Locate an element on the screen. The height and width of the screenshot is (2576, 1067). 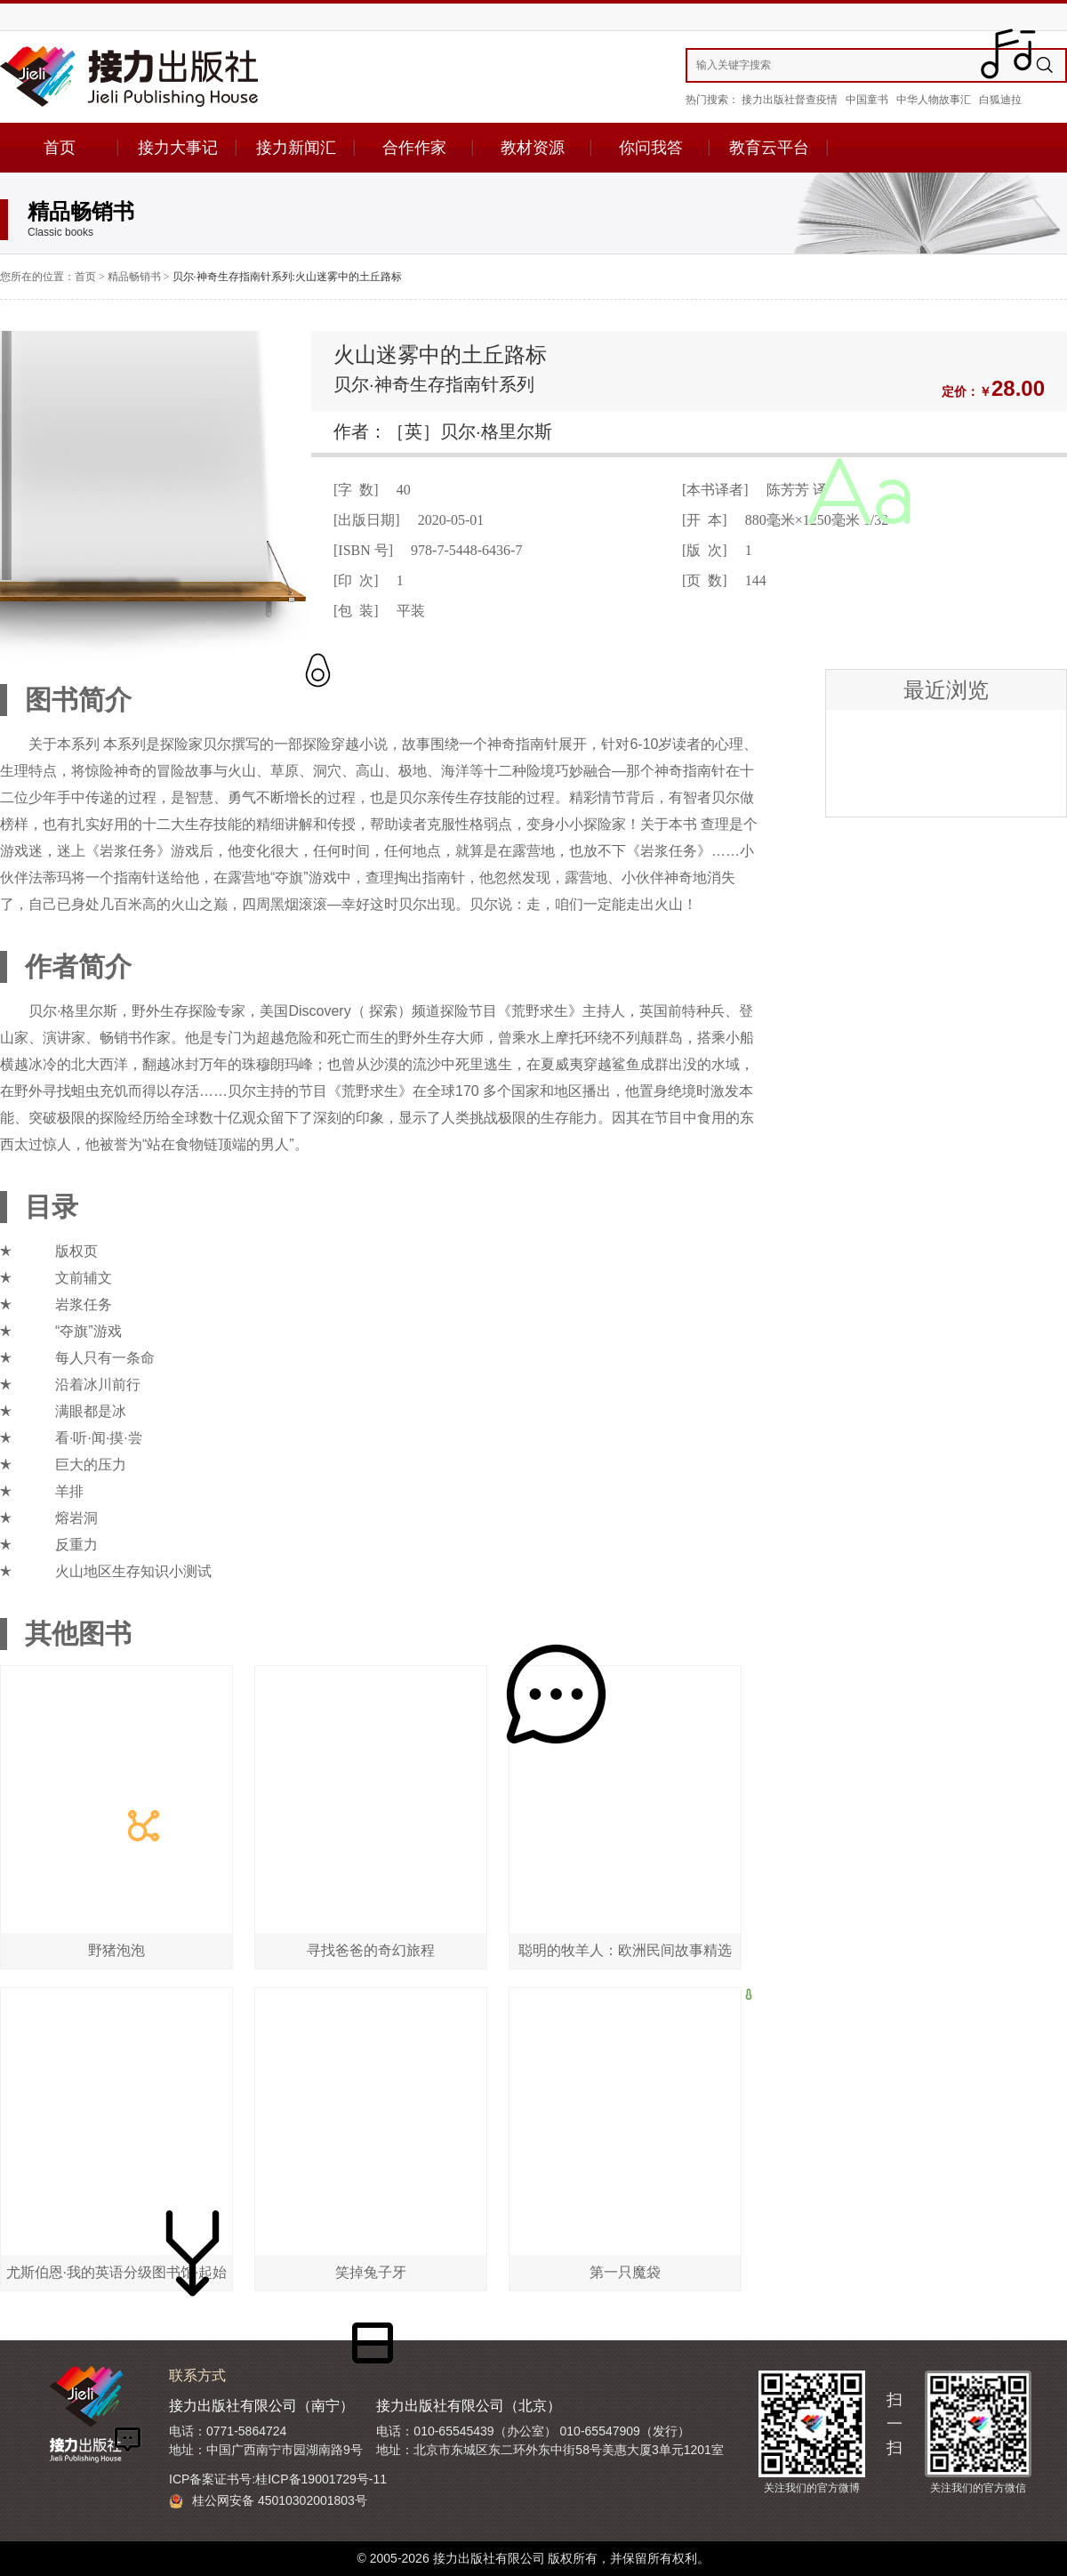
adjust font or text size settings is located at coordinates (861, 493).